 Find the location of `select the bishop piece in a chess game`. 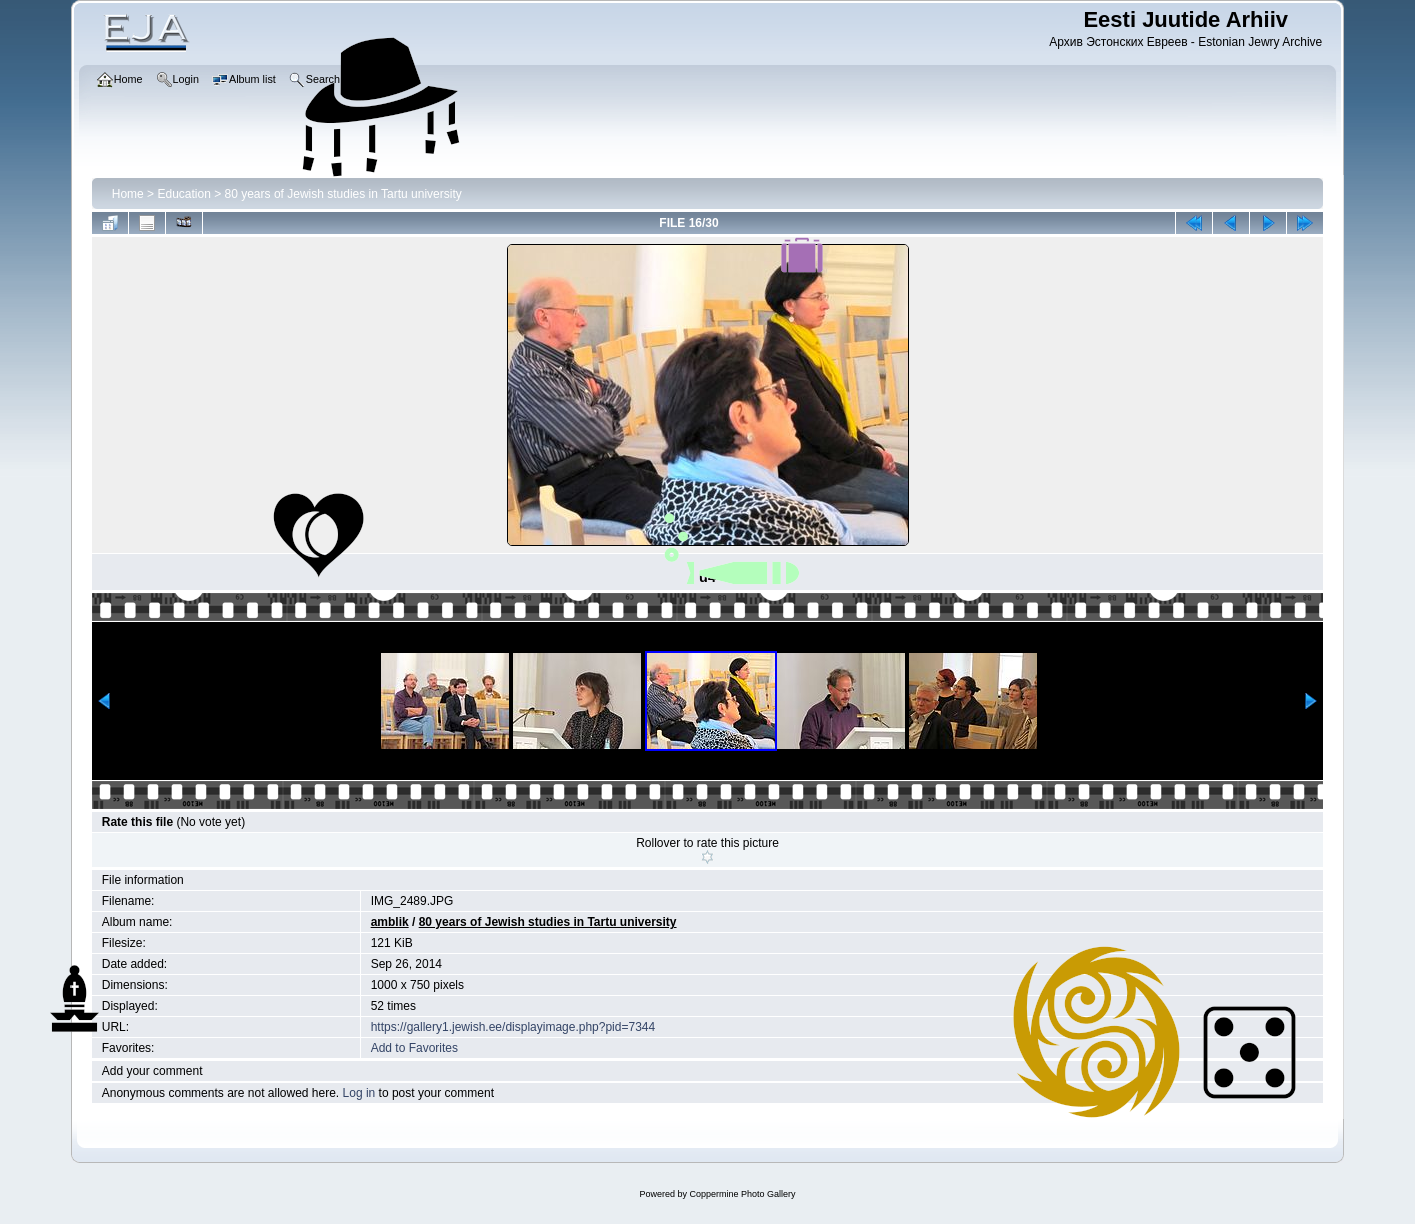

select the bishop piece in a chess game is located at coordinates (74, 998).